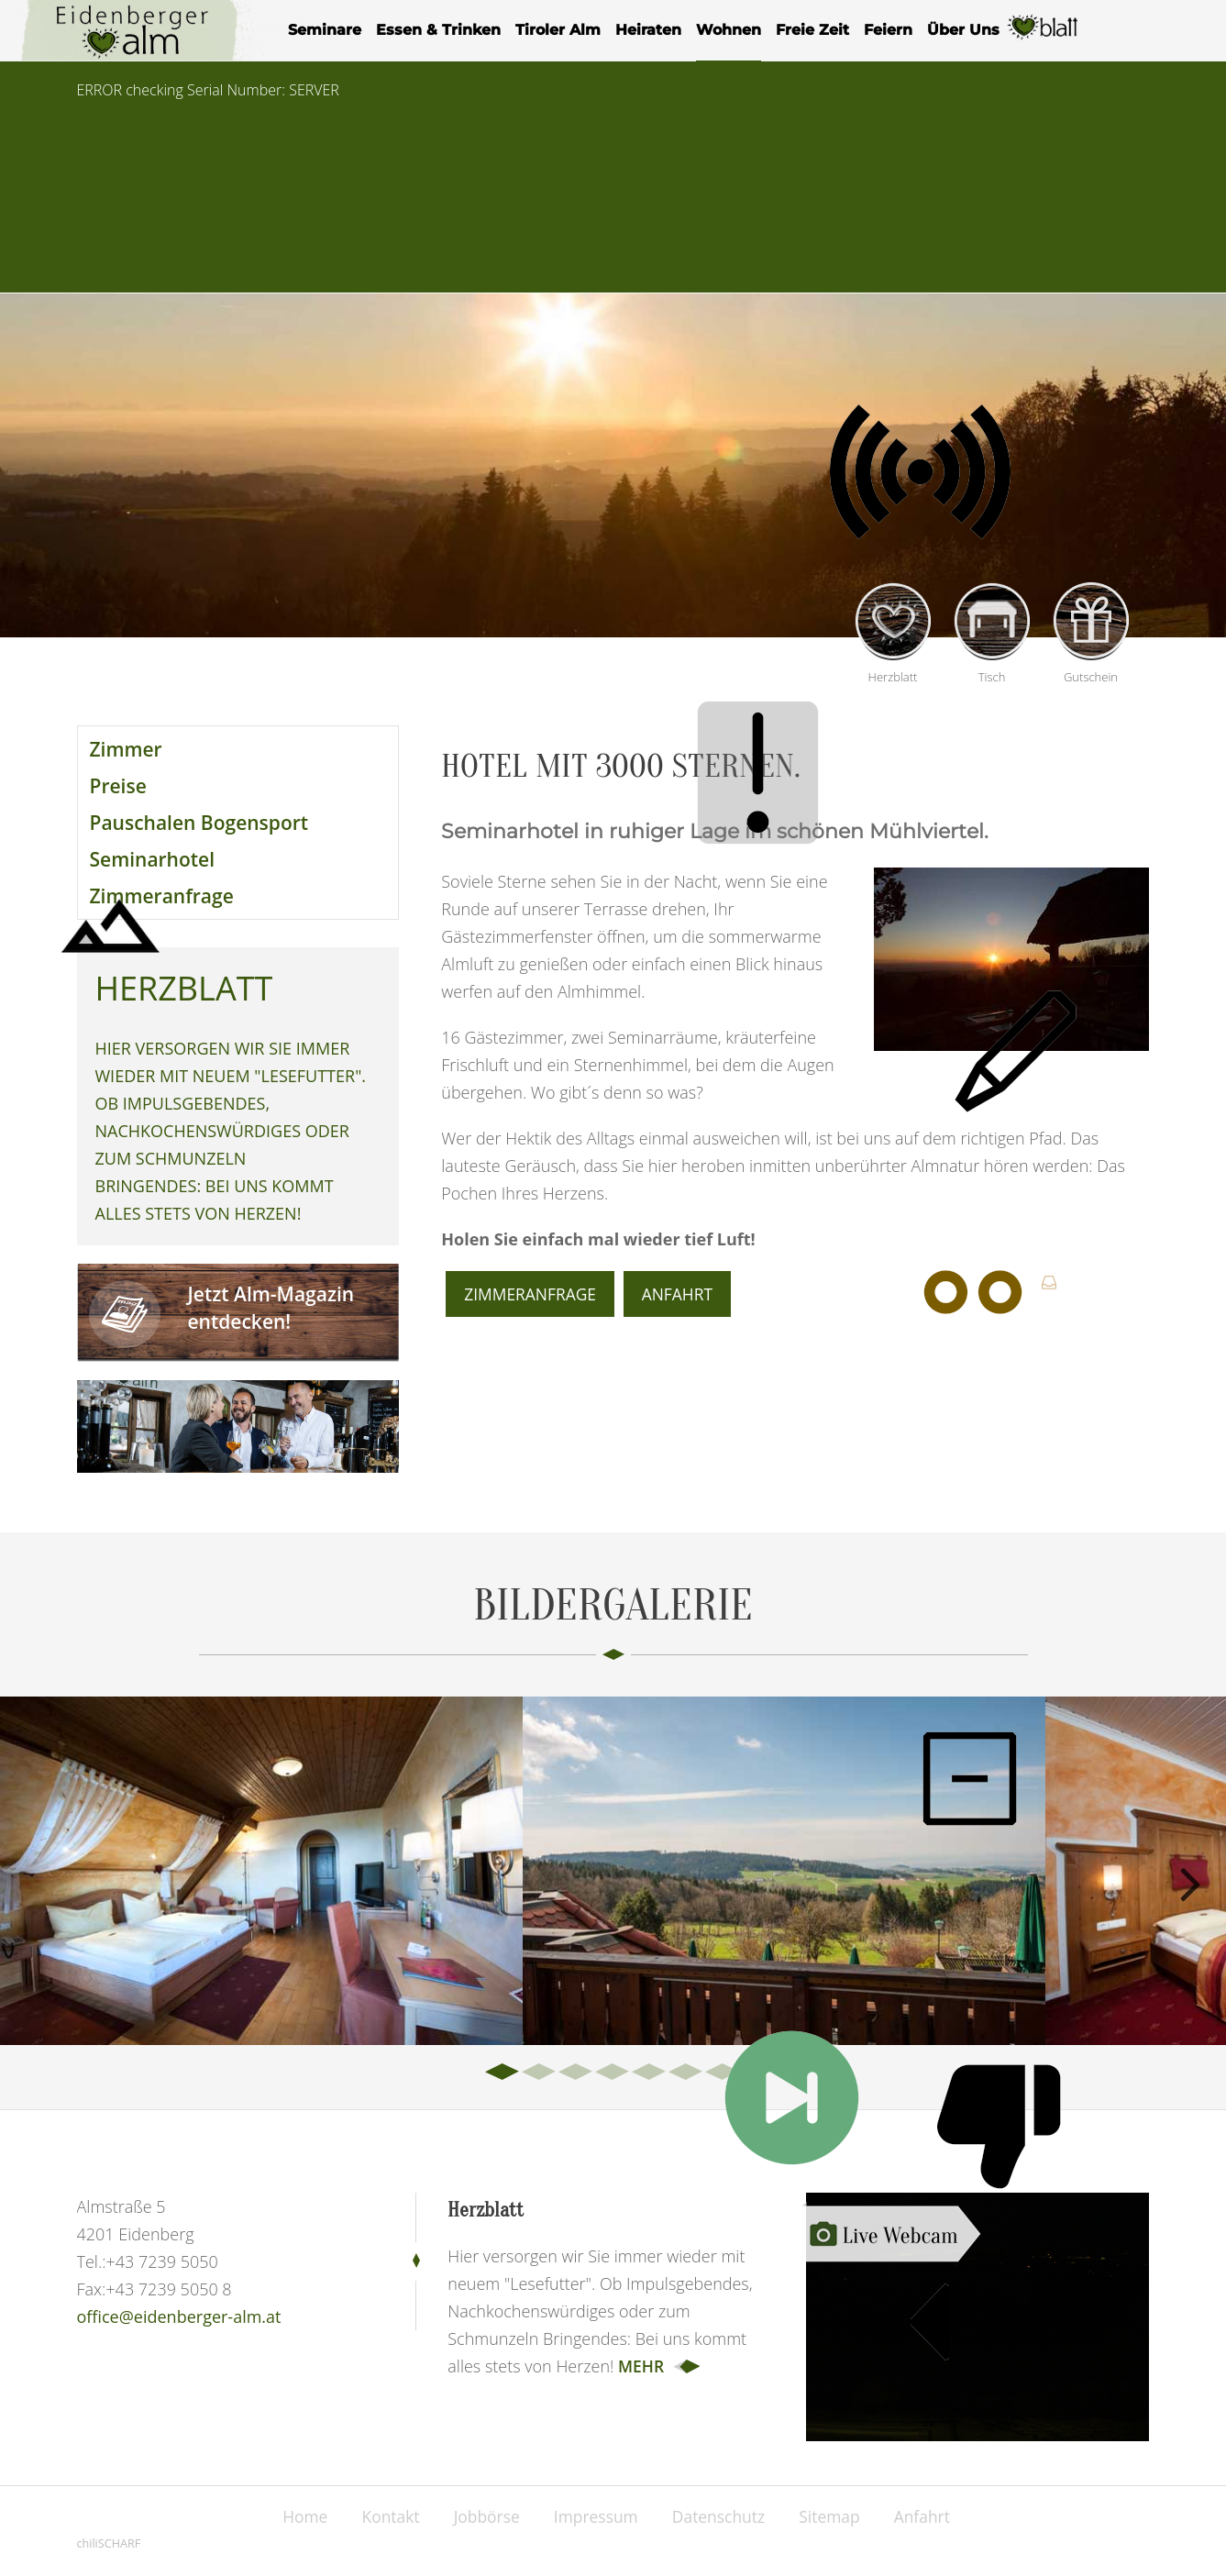 The width and height of the screenshot is (1226, 2576). What do you see at coordinates (1049, 1283) in the screenshot?
I see `view your inbox messages` at bounding box center [1049, 1283].